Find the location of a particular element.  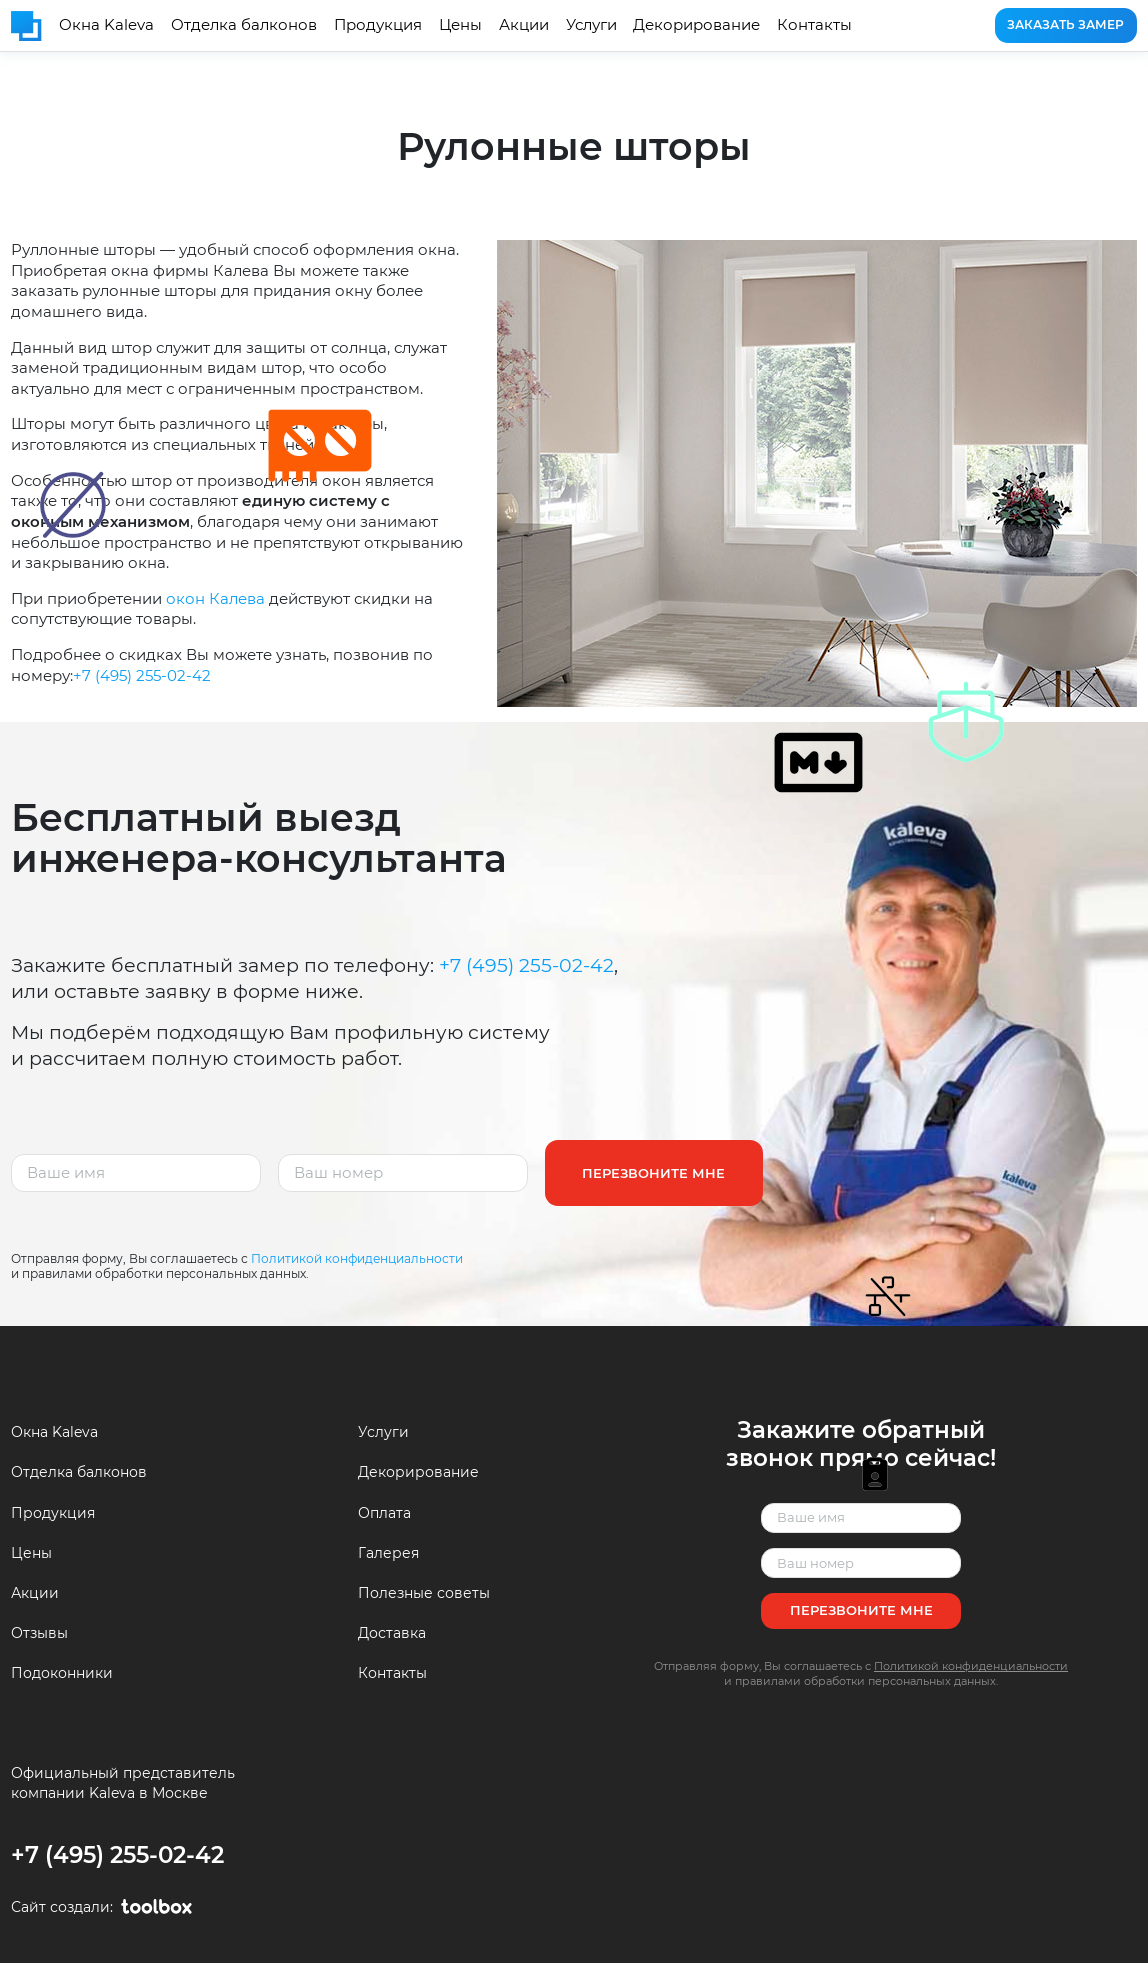

format text using markdown is located at coordinates (818, 762).